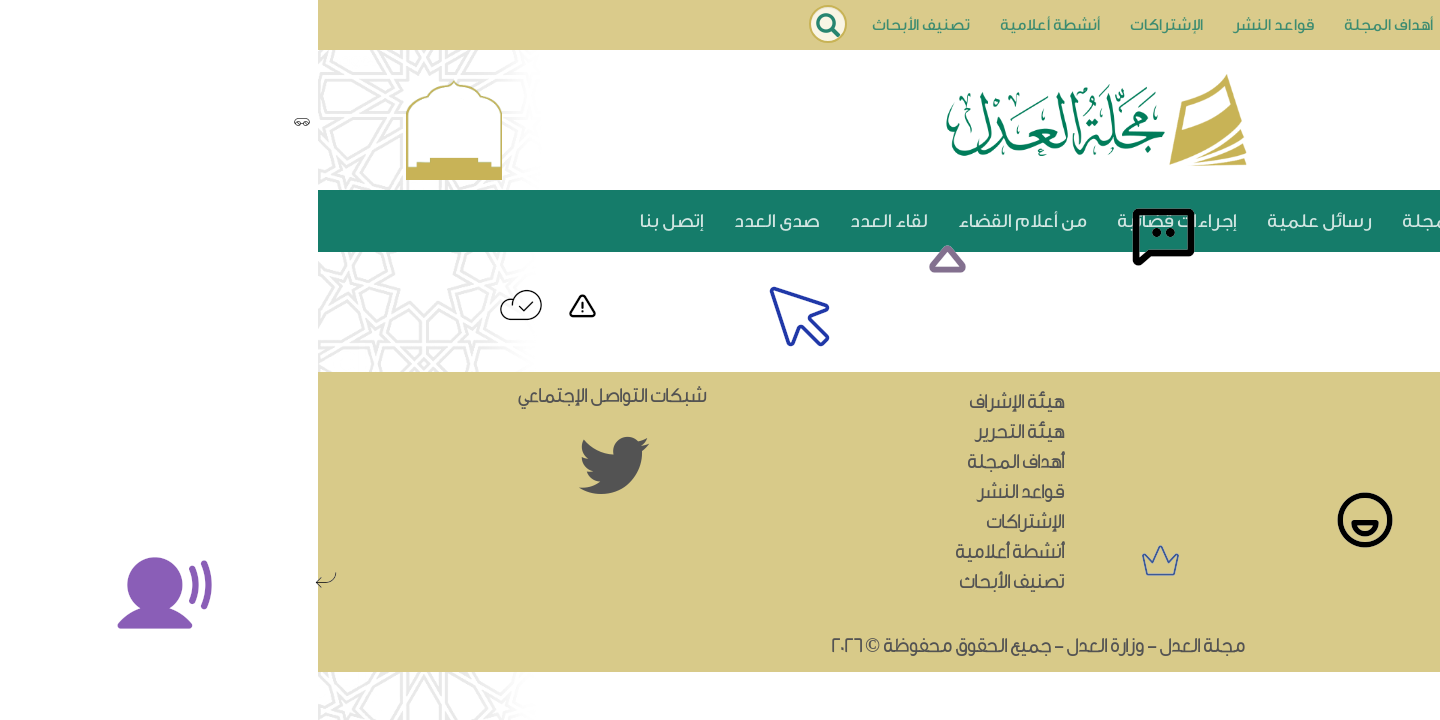 This screenshot has height=720, width=1440. Describe the element at coordinates (326, 580) in the screenshot. I see `reply to a message` at that location.